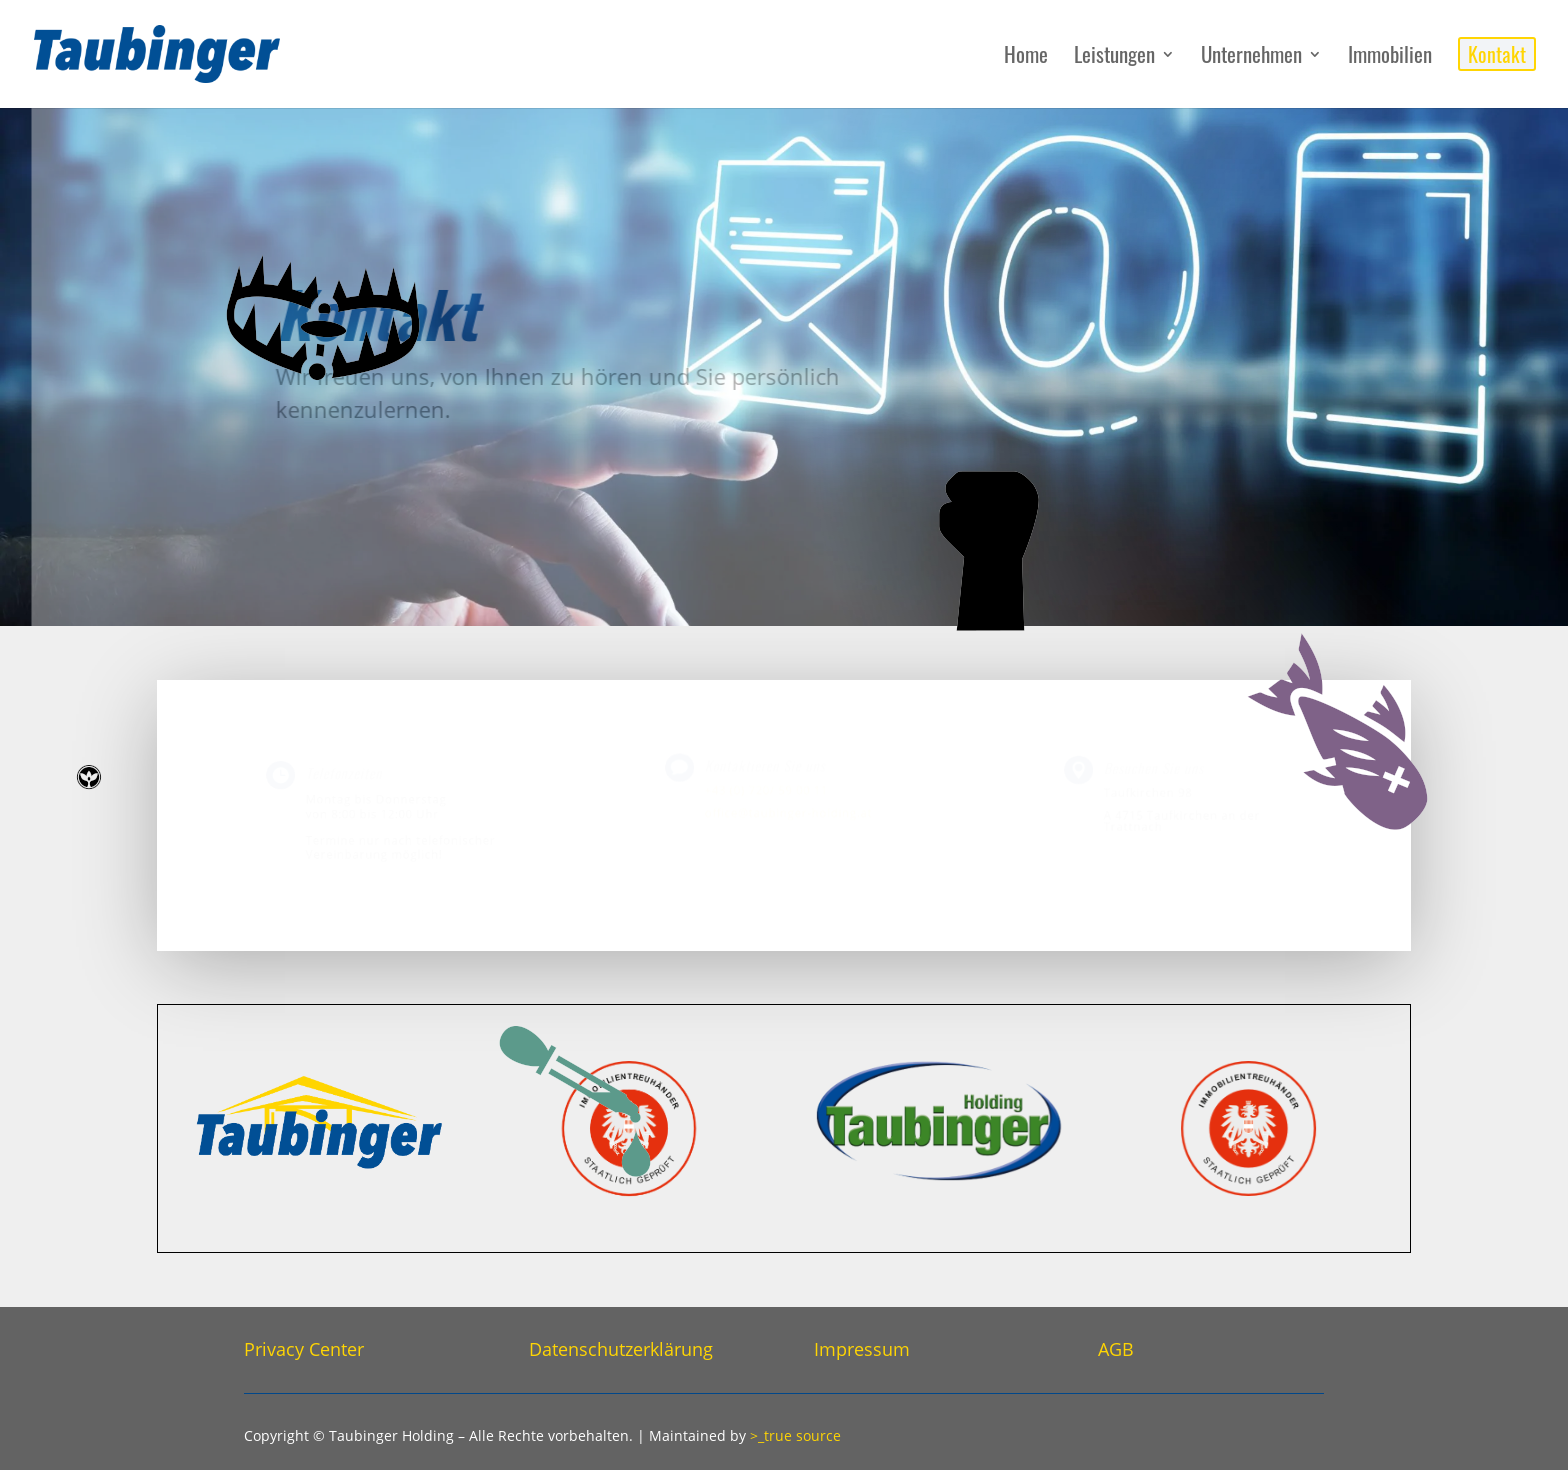 The width and height of the screenshot is (1568, 1470). What do you see at coordinates (89, 777) in the screenshot?
I see `indicates plant growth or gardening feature` at bounding box center [89, 777].